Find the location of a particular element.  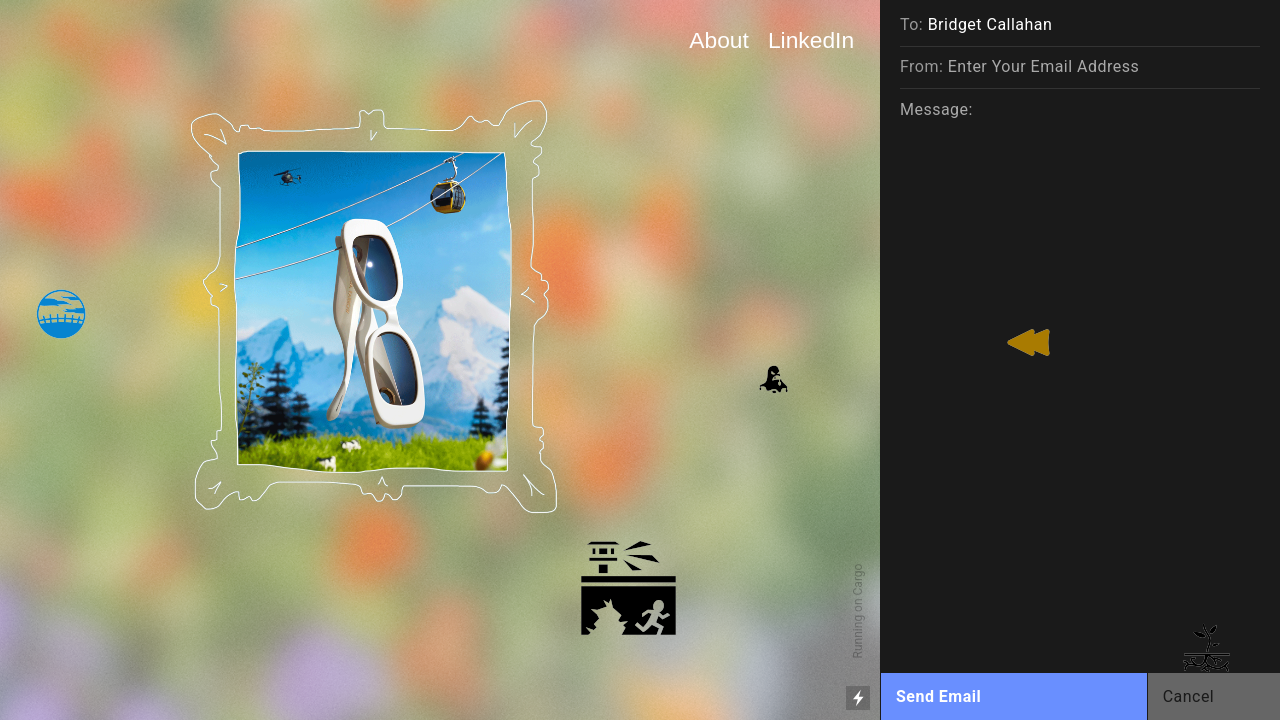

rewind or skip backward in media playback is located at coordinates (1028, 342).